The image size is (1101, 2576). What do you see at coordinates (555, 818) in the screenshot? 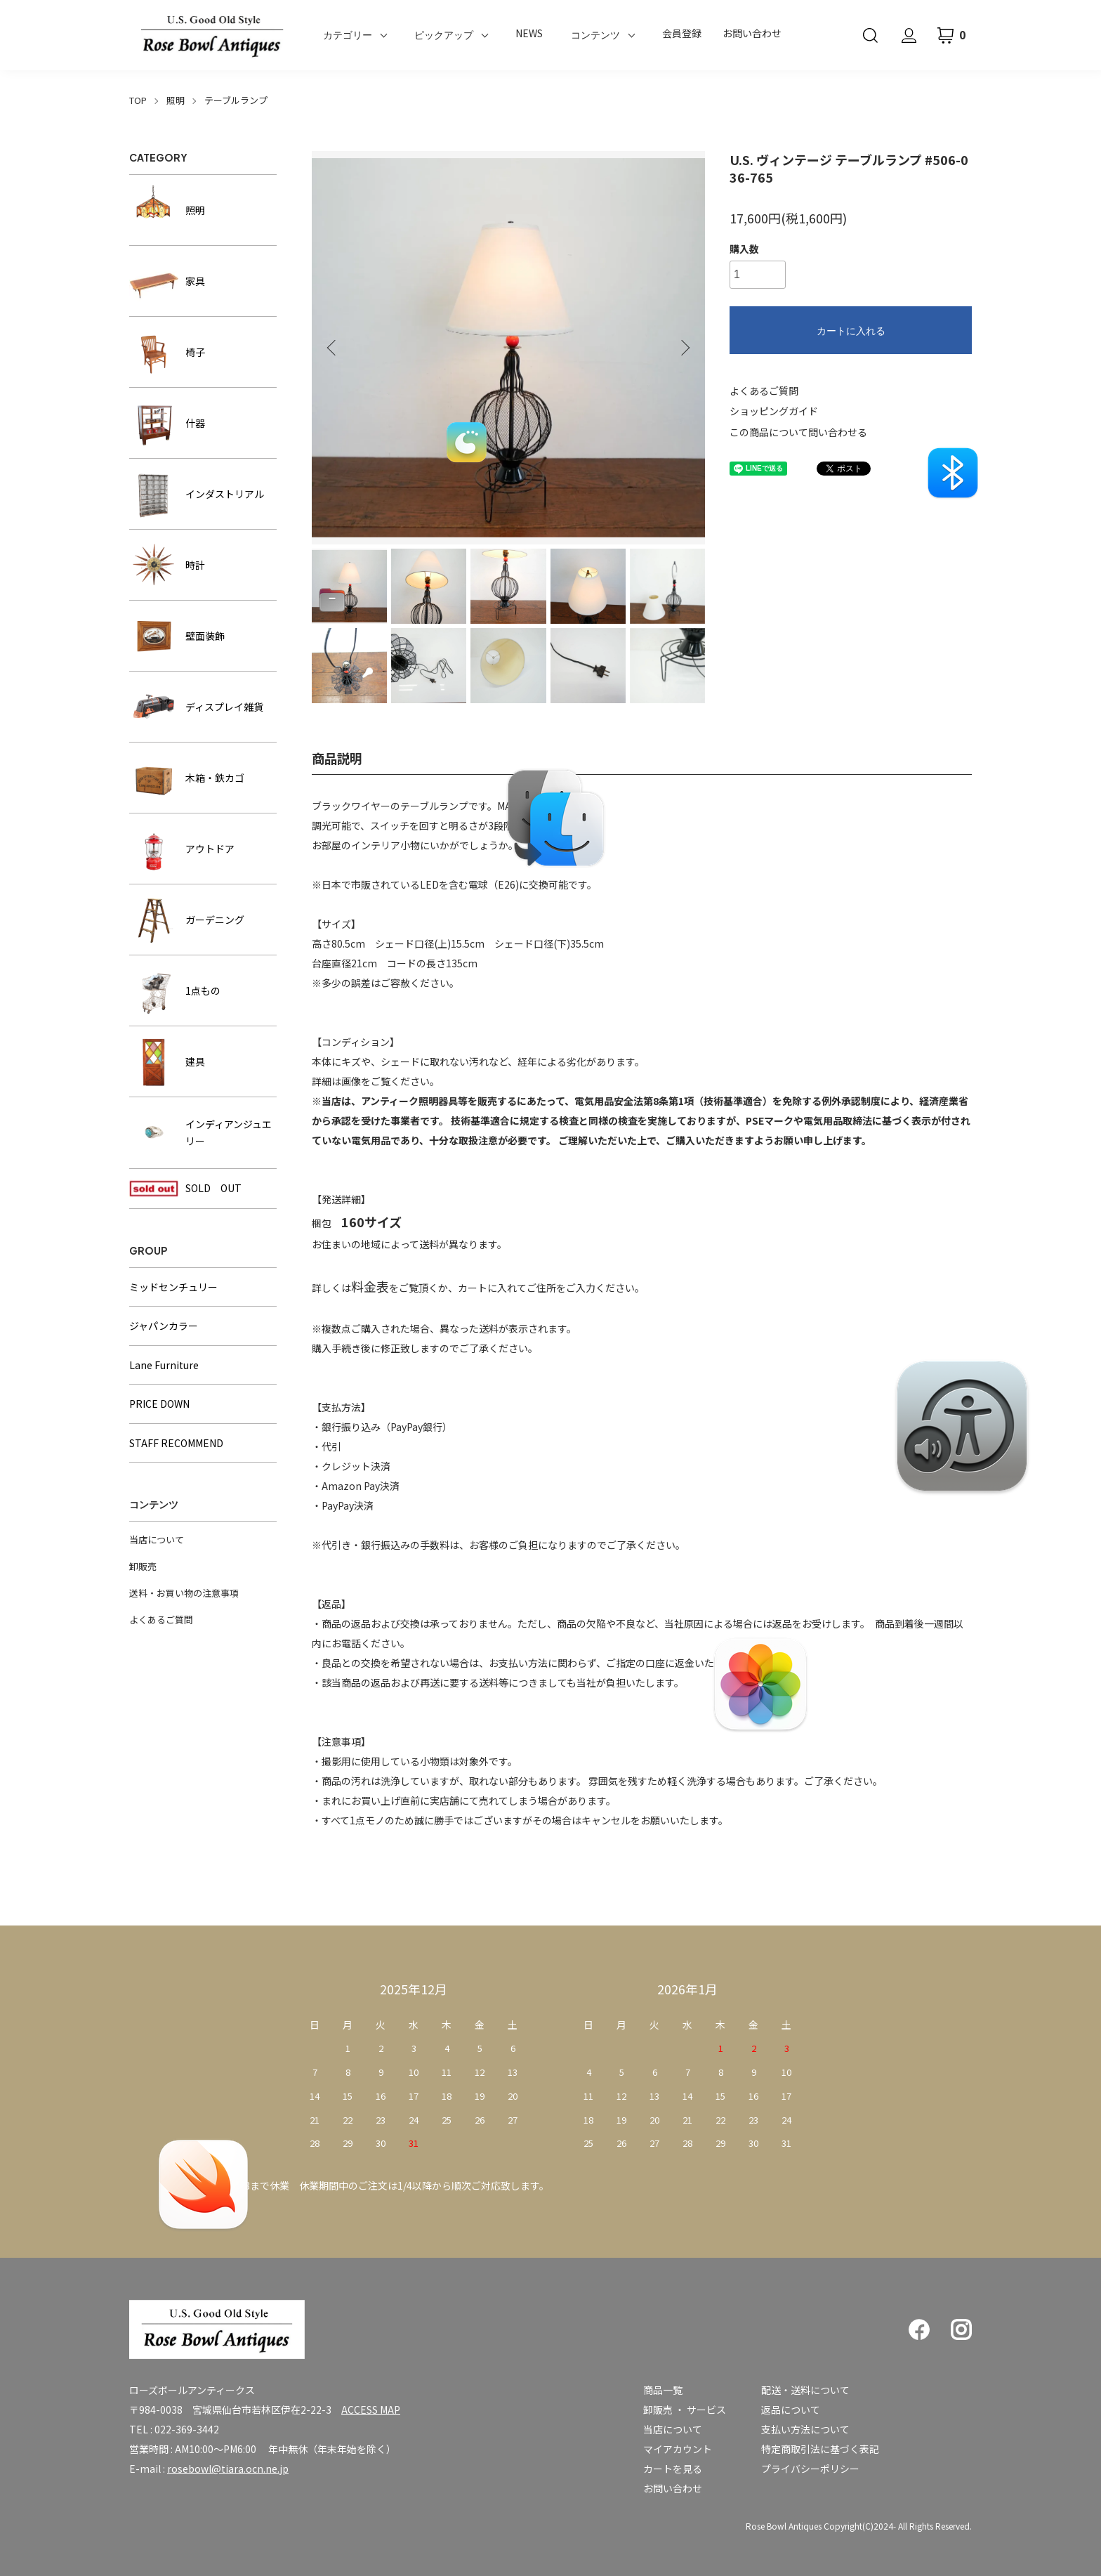
I see `launch migration assistant to transfer data from another mac` at bounding box center [555, 818].